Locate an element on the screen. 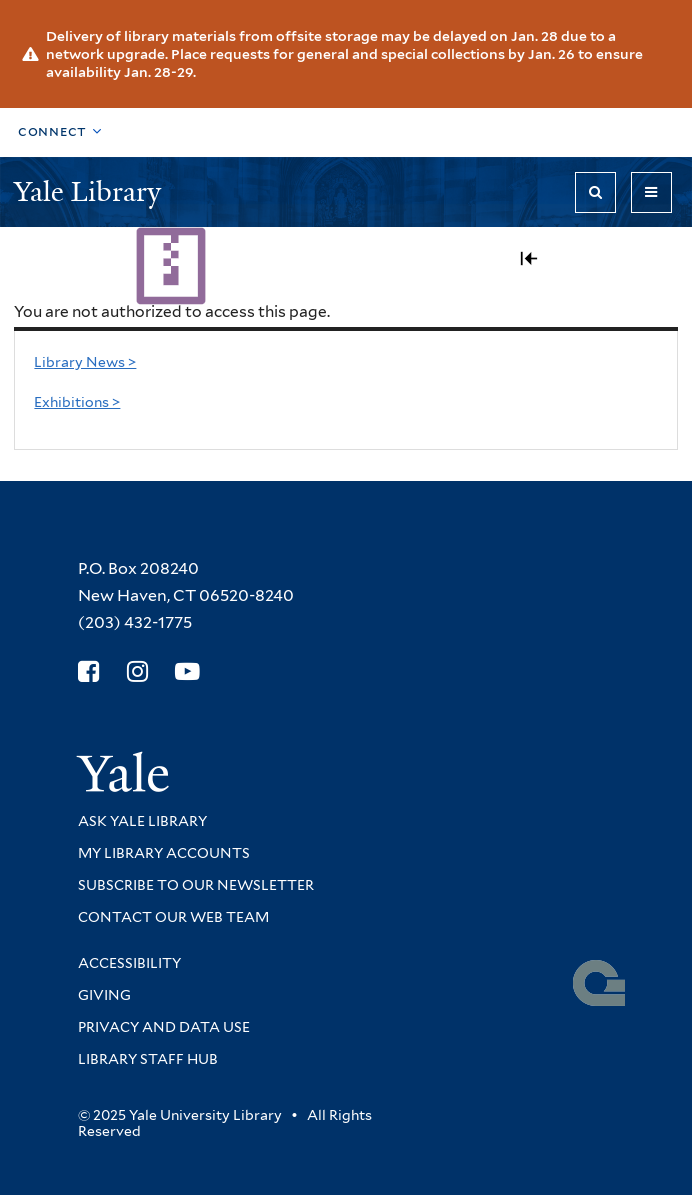 This screenshot has height=1195, width=692. collapse panel to the left is located at coordinates (528, 258).